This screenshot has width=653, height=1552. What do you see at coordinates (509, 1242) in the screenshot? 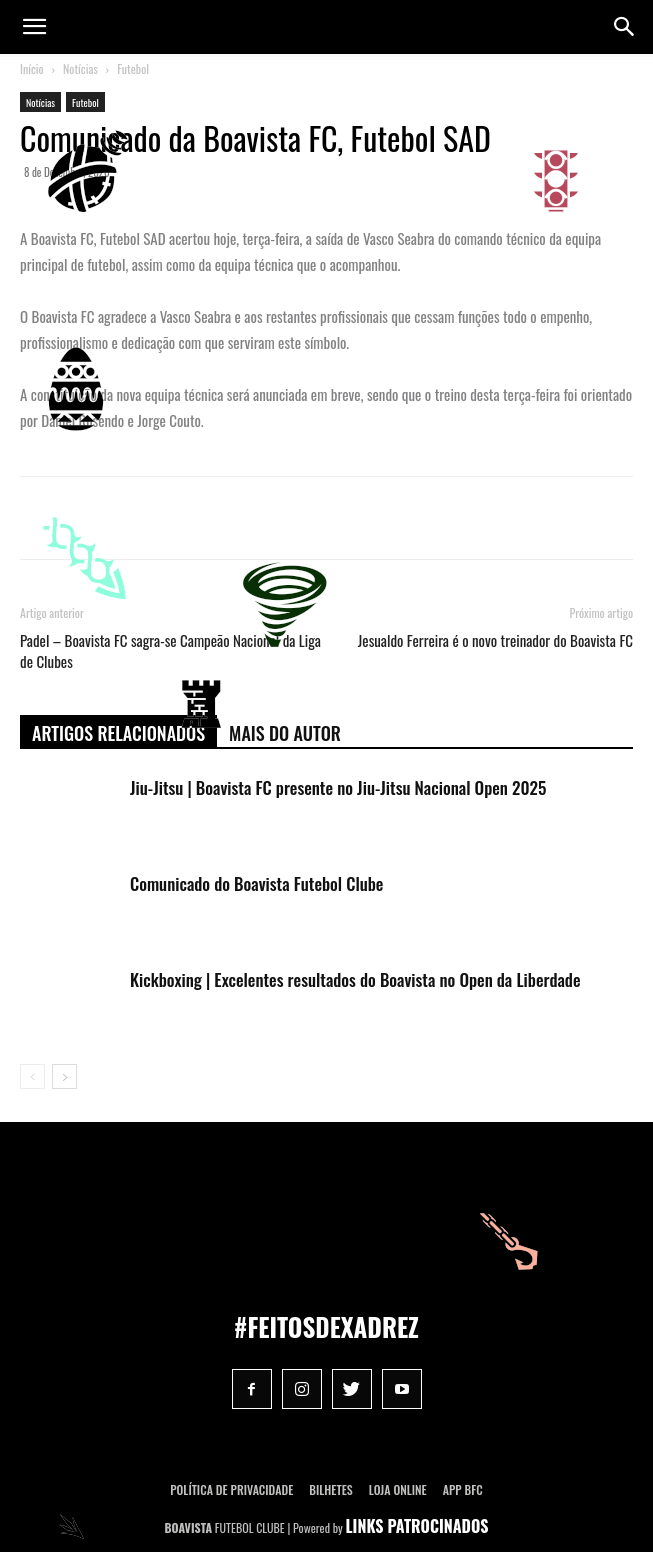
I see `equip meat hook weapon or tool` at bounding box center [509, 1242].